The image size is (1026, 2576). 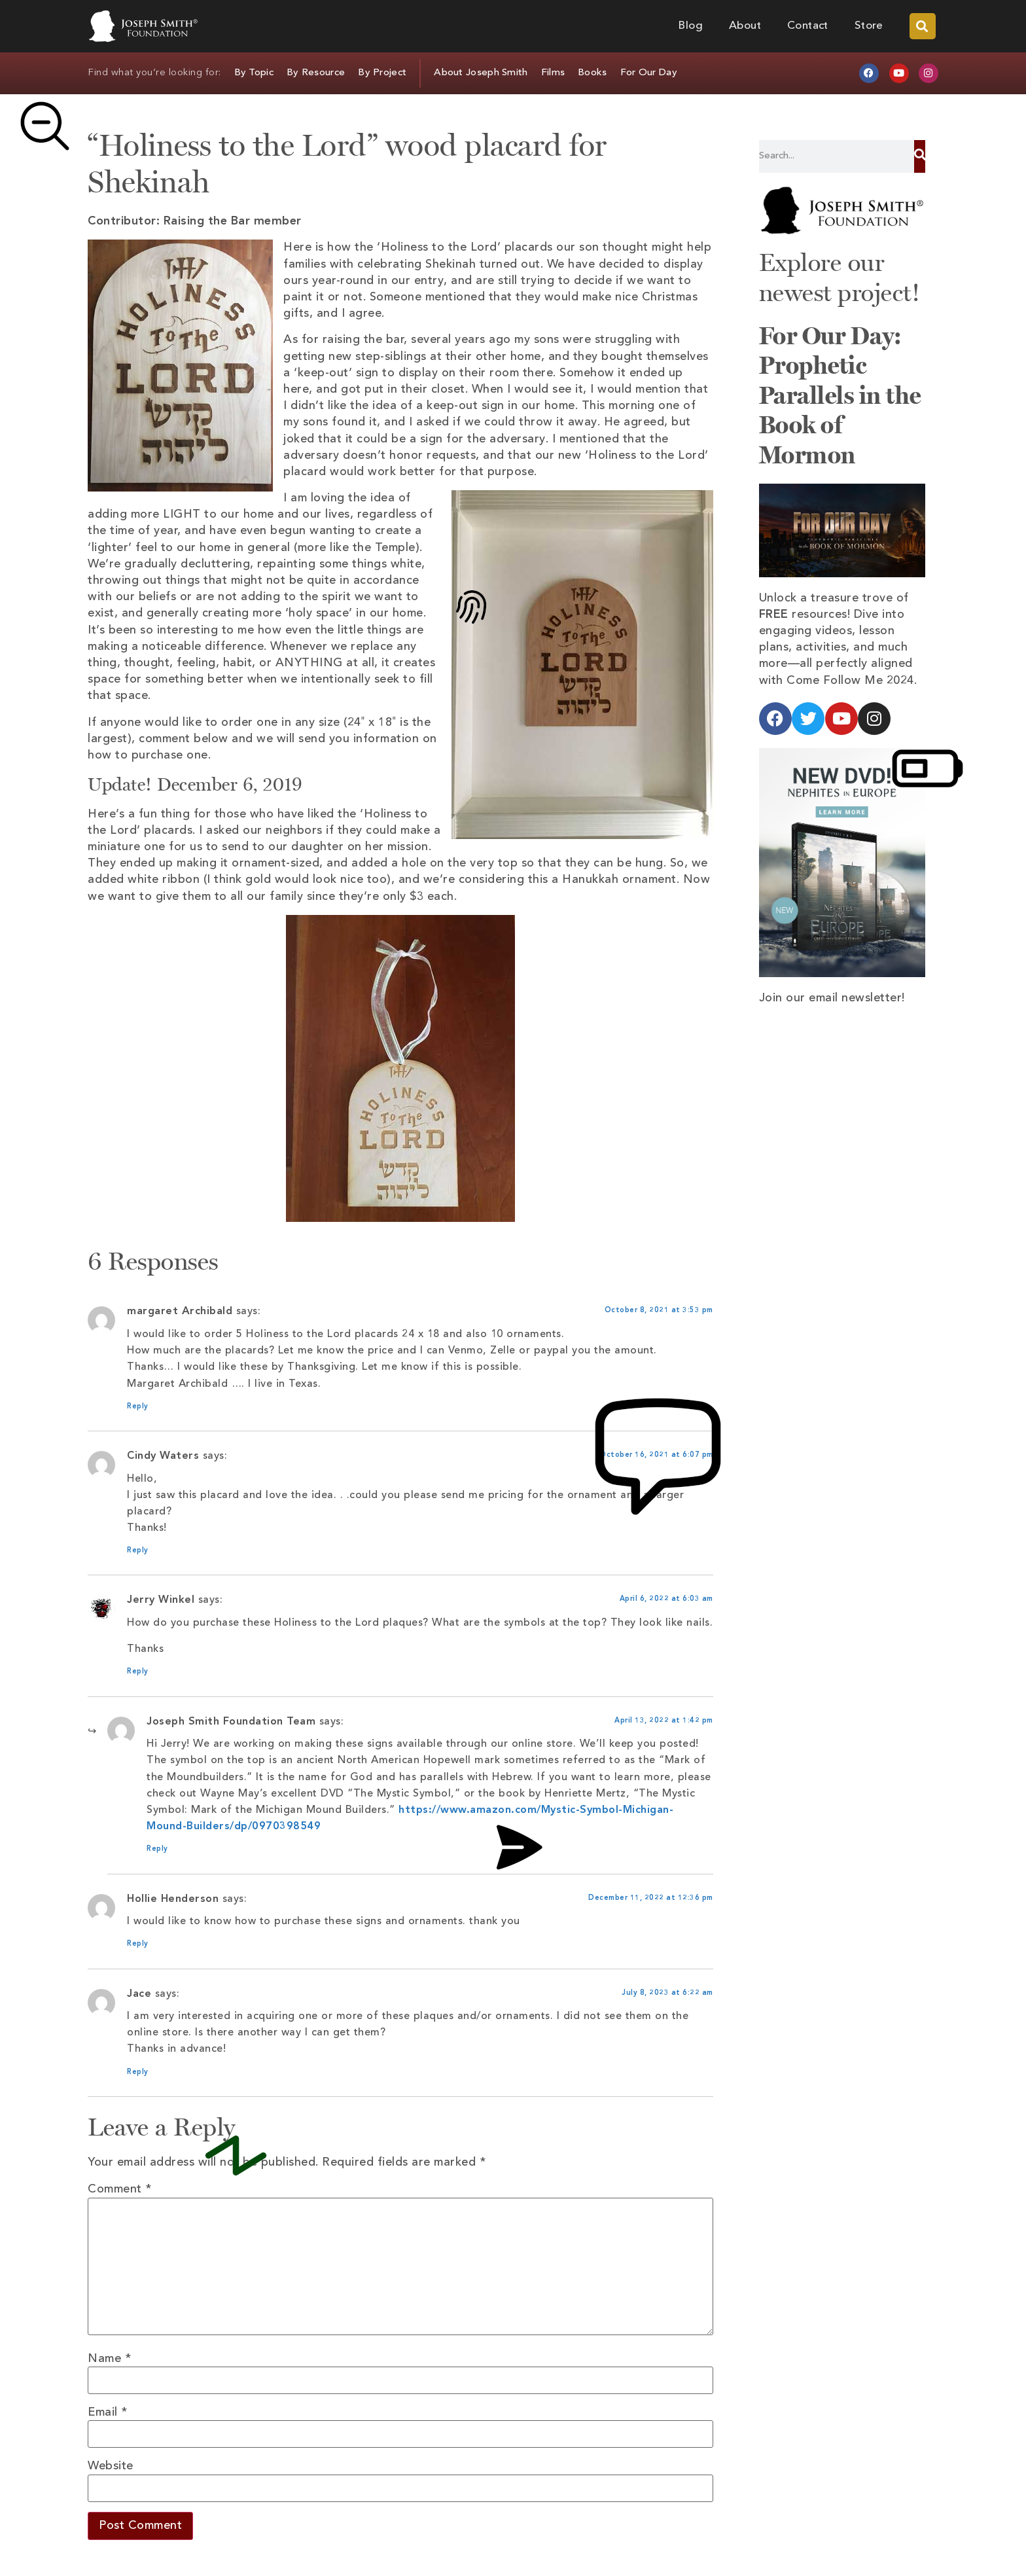 I want to click on send a message, so click(x=518, y=1847).